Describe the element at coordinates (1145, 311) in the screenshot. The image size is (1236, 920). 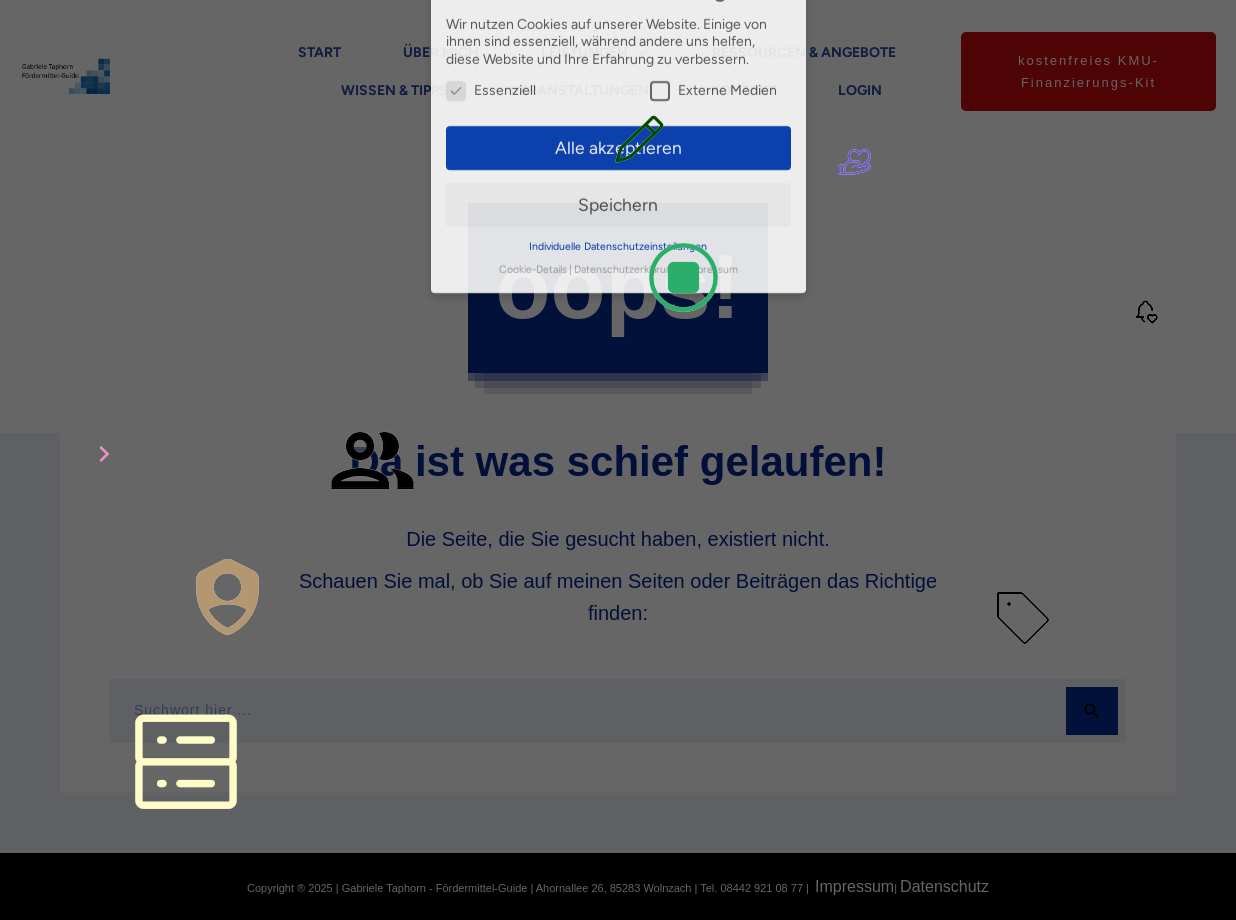
I see `notifications from favorites or loved ones` at that location.